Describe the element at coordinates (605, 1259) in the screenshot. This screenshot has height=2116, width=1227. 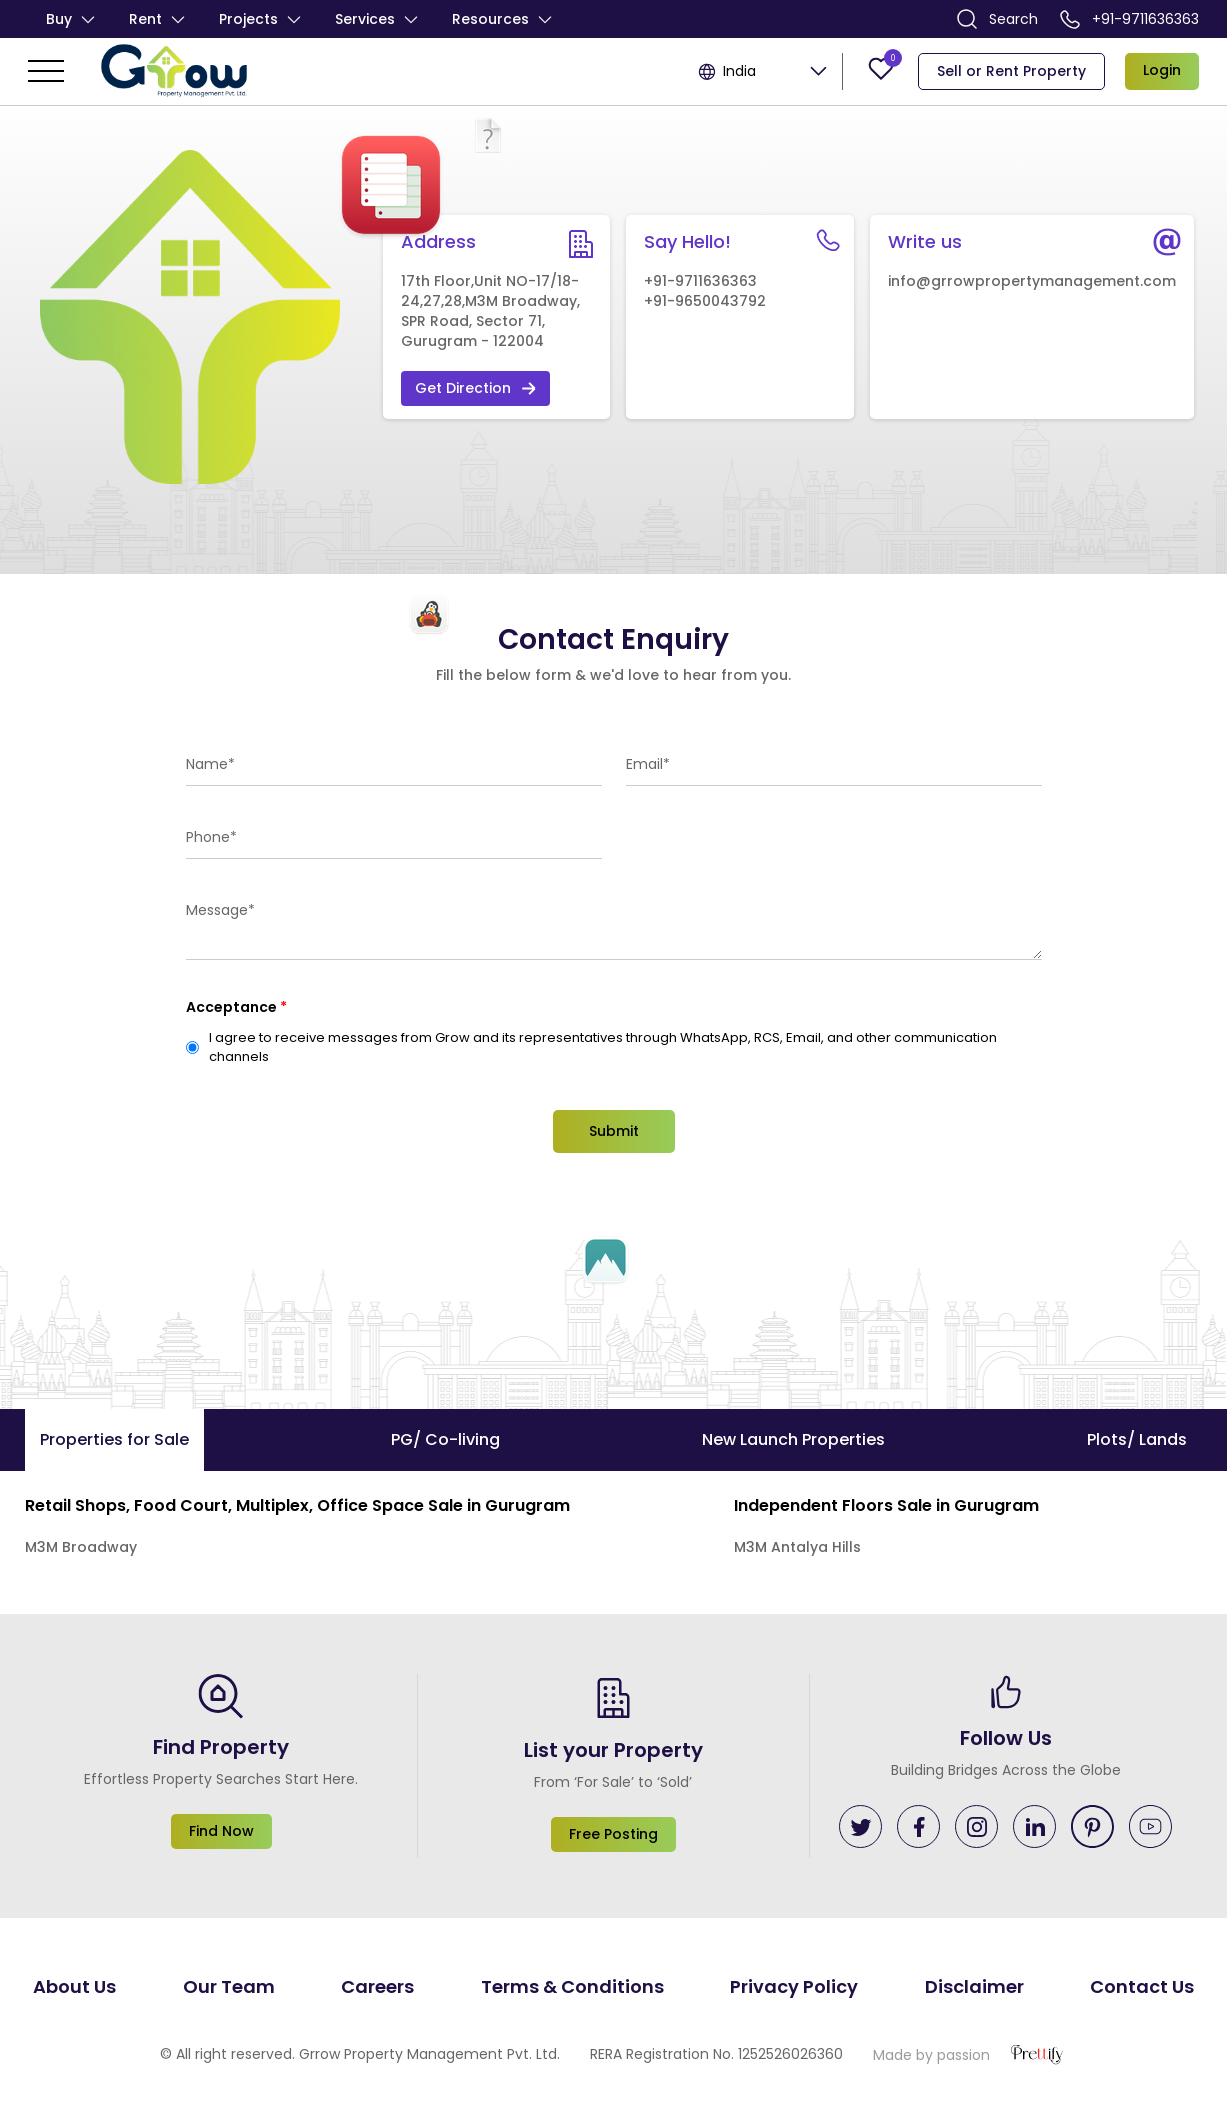
I see `open nordpass password manager` at that location.